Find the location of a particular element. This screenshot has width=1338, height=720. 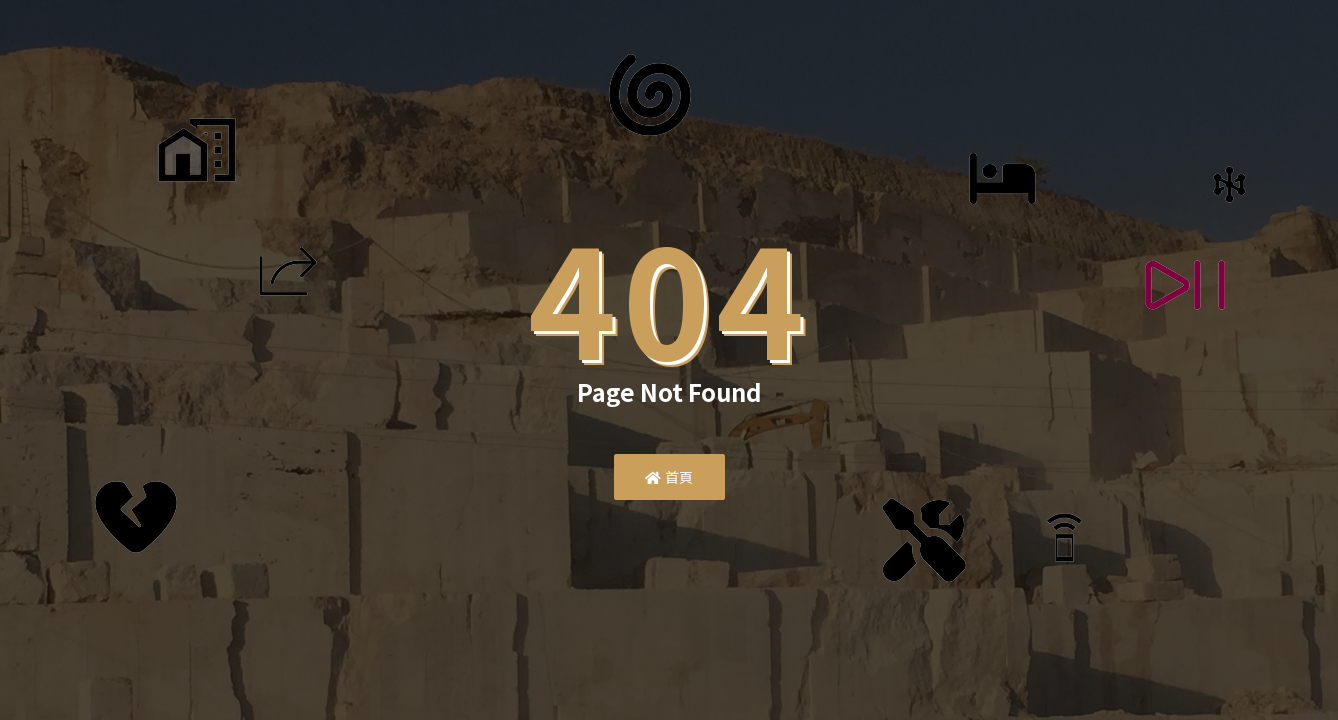

unlike or remove from favorites is located at coordinates (136, 517).